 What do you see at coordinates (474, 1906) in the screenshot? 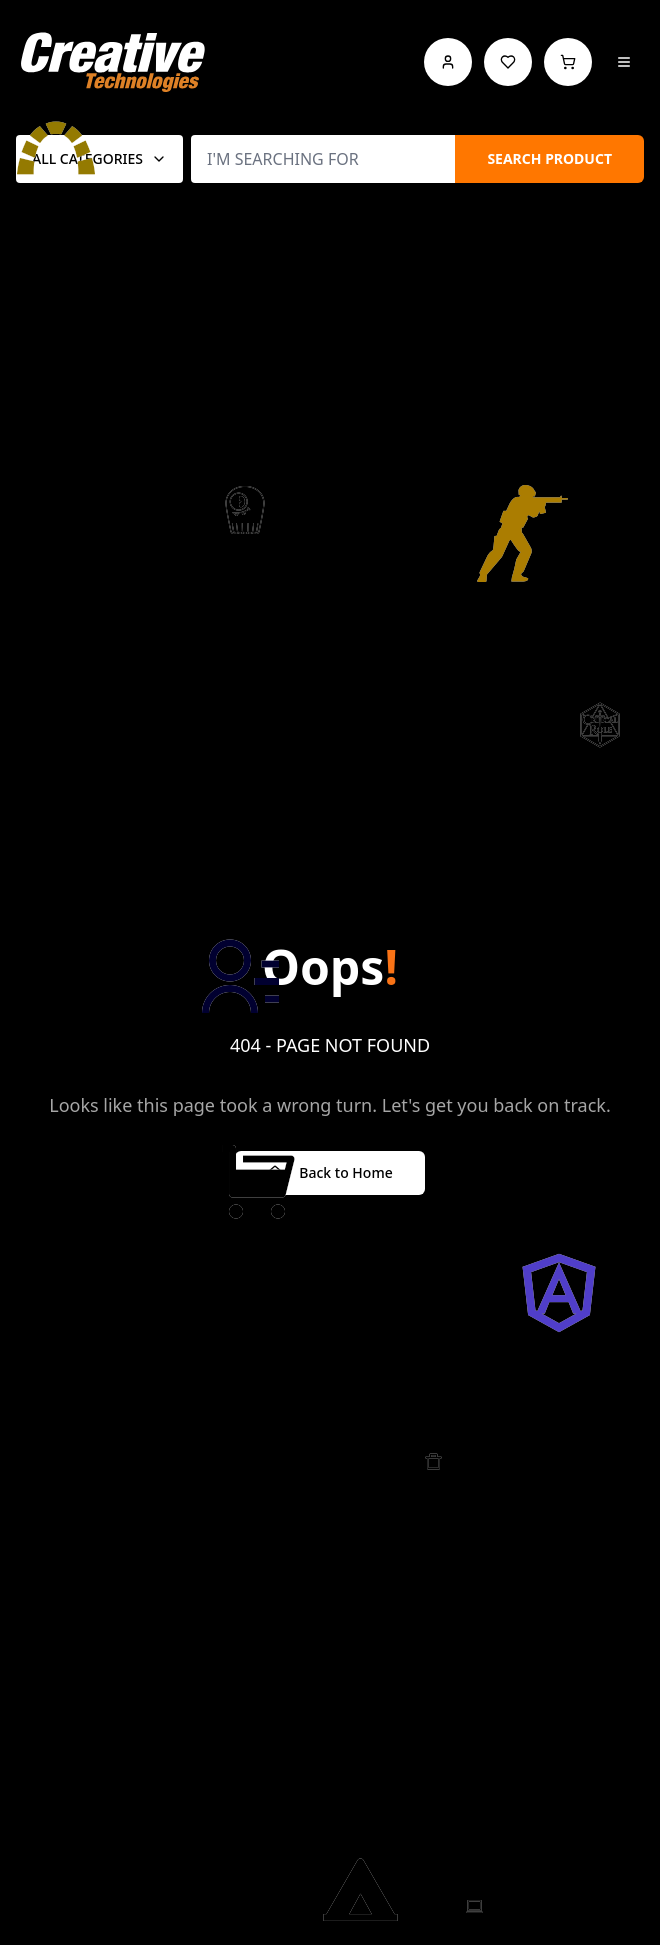
I see `view on macbook or laptop device` at bounding box center [474, 1906].